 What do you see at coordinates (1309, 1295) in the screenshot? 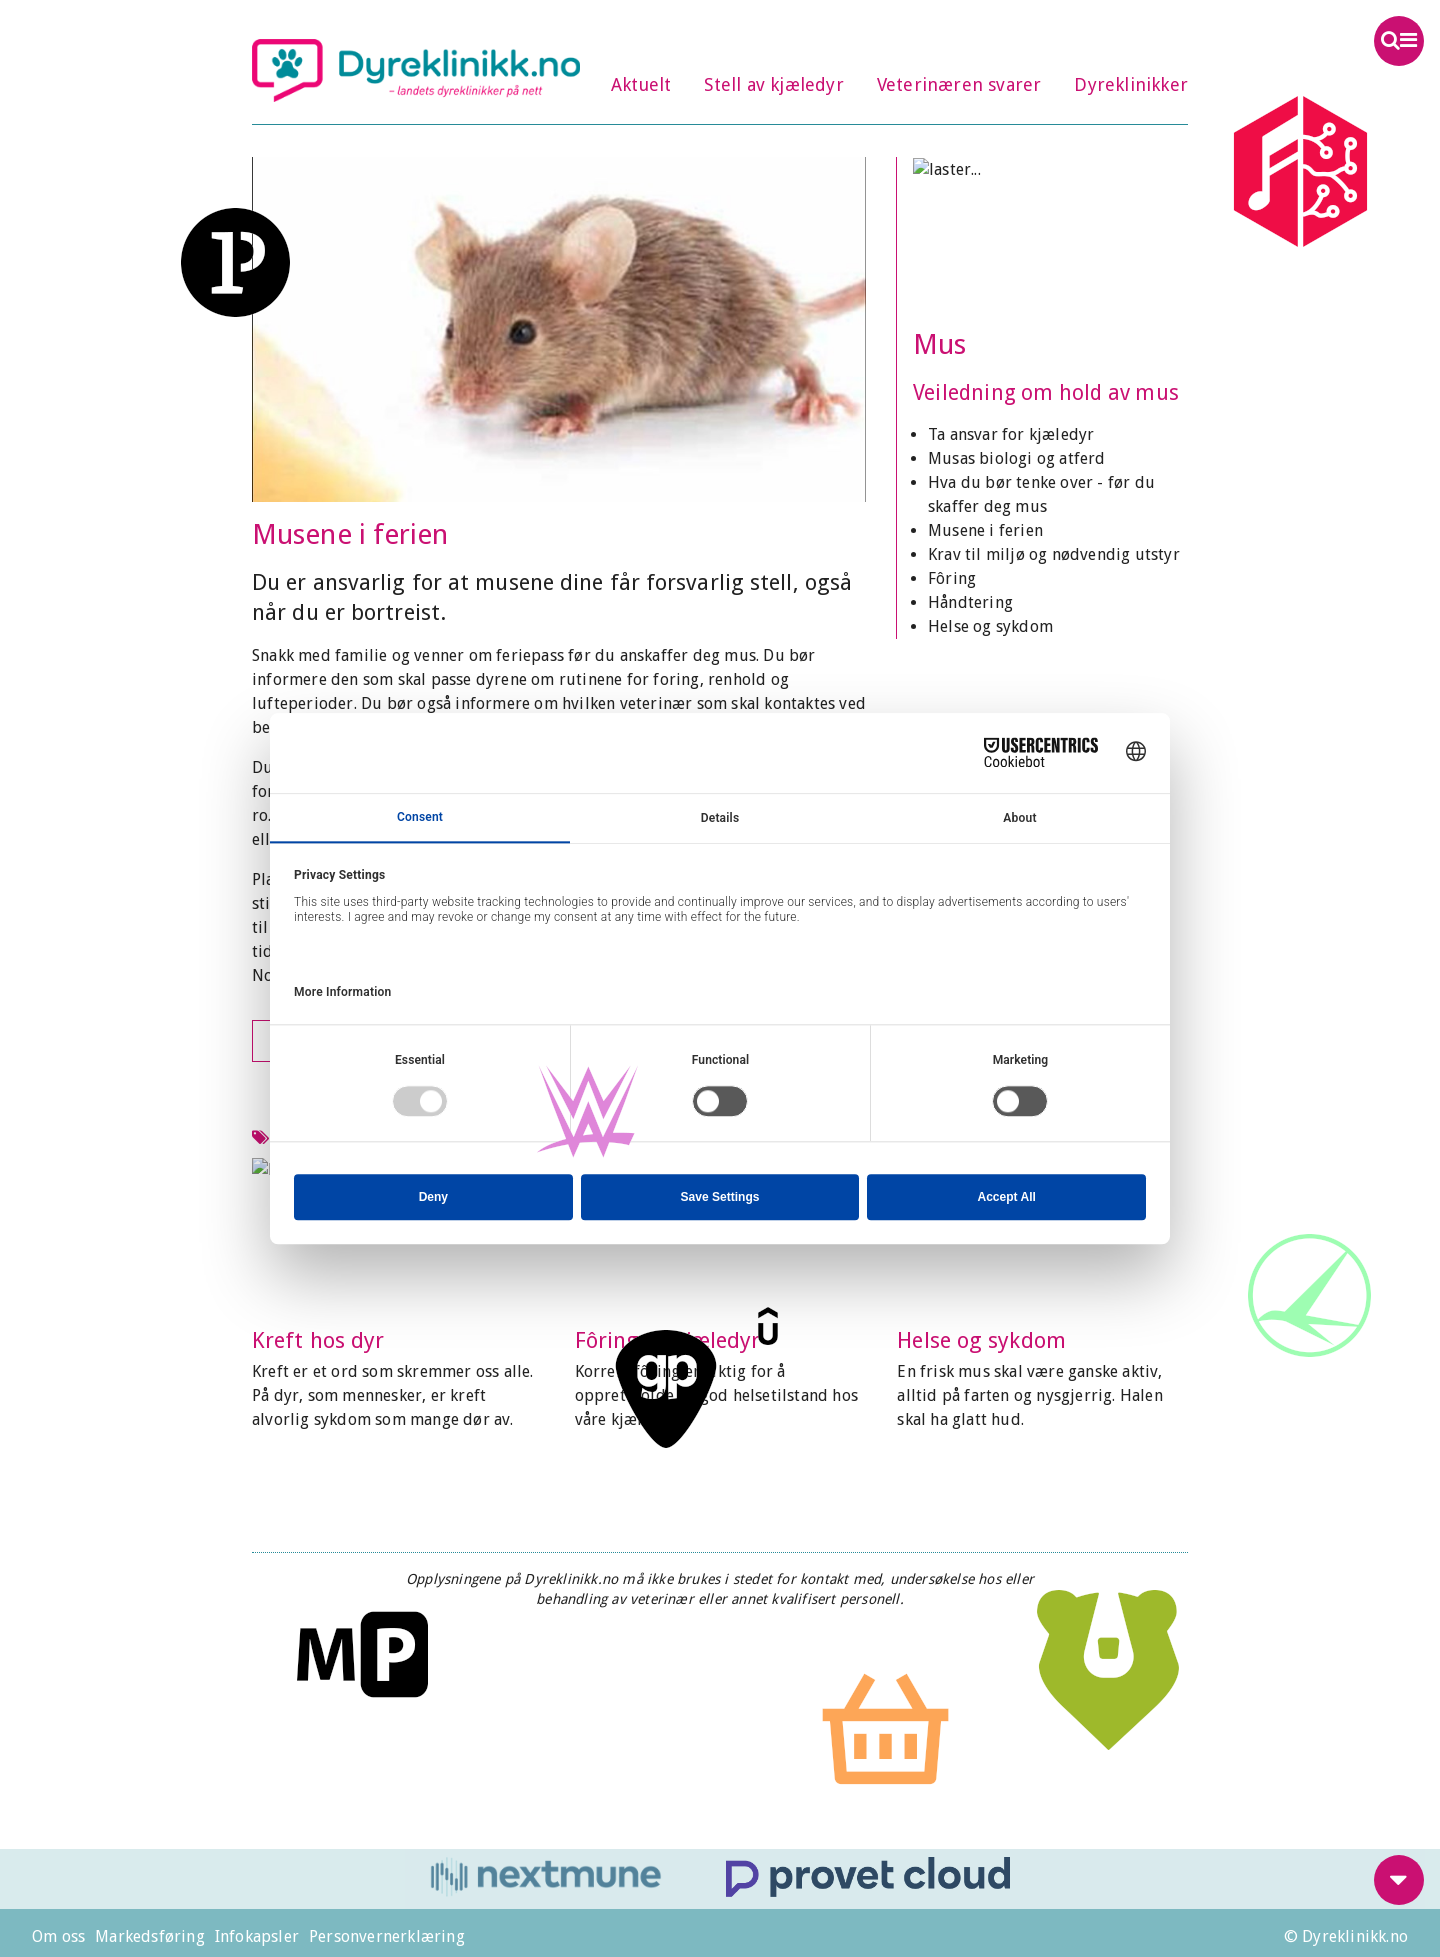
I see `tarom romanian airline logo` at bounding box center [1309, 1295].